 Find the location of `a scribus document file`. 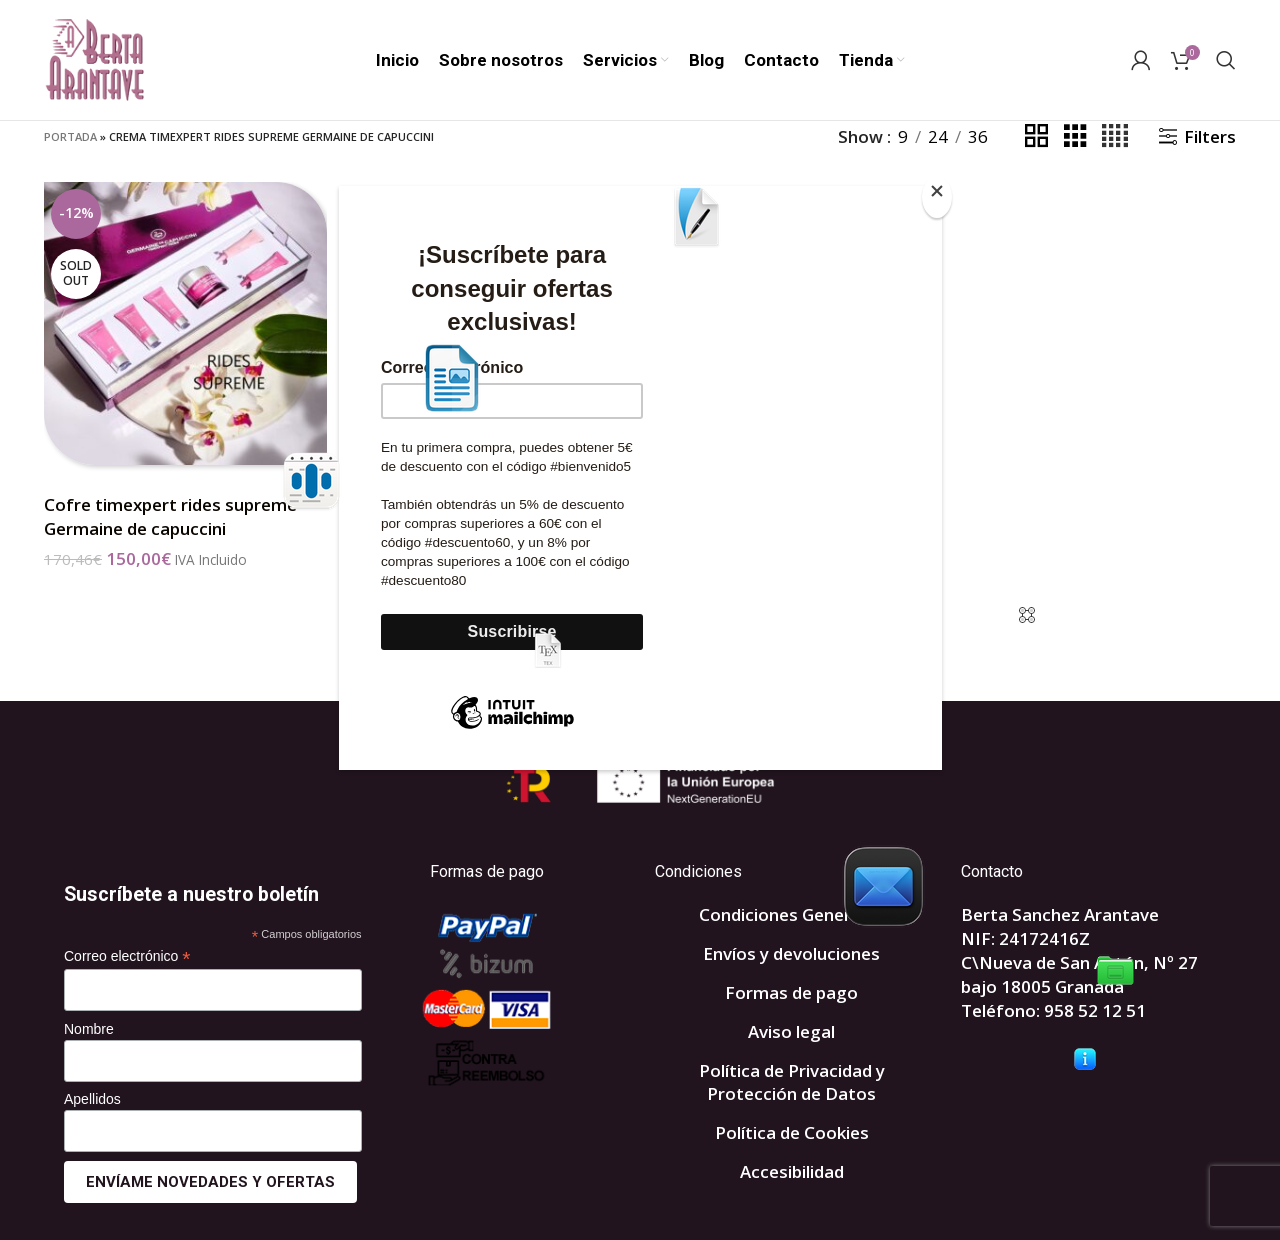

a scribus document file is located at coordinates (664, 218).